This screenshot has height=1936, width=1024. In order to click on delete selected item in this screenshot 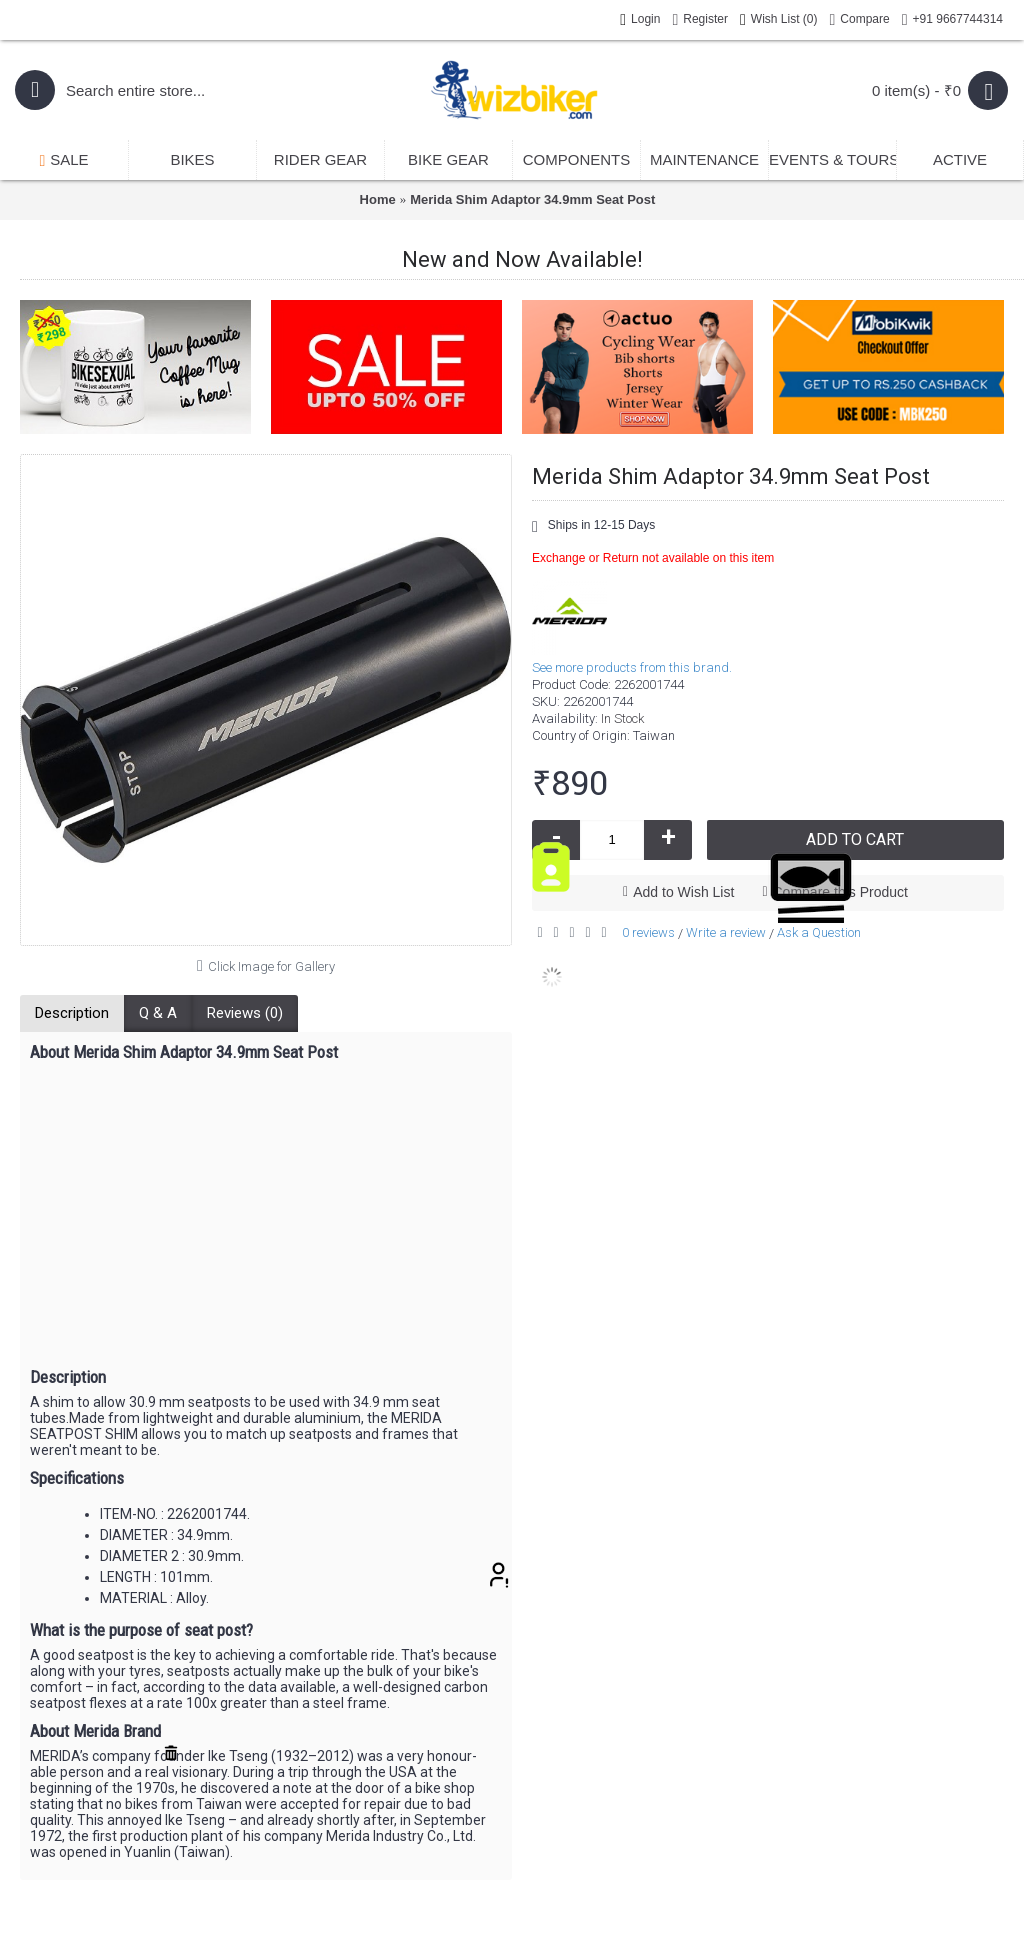, I will do `click(171, 1753)`.